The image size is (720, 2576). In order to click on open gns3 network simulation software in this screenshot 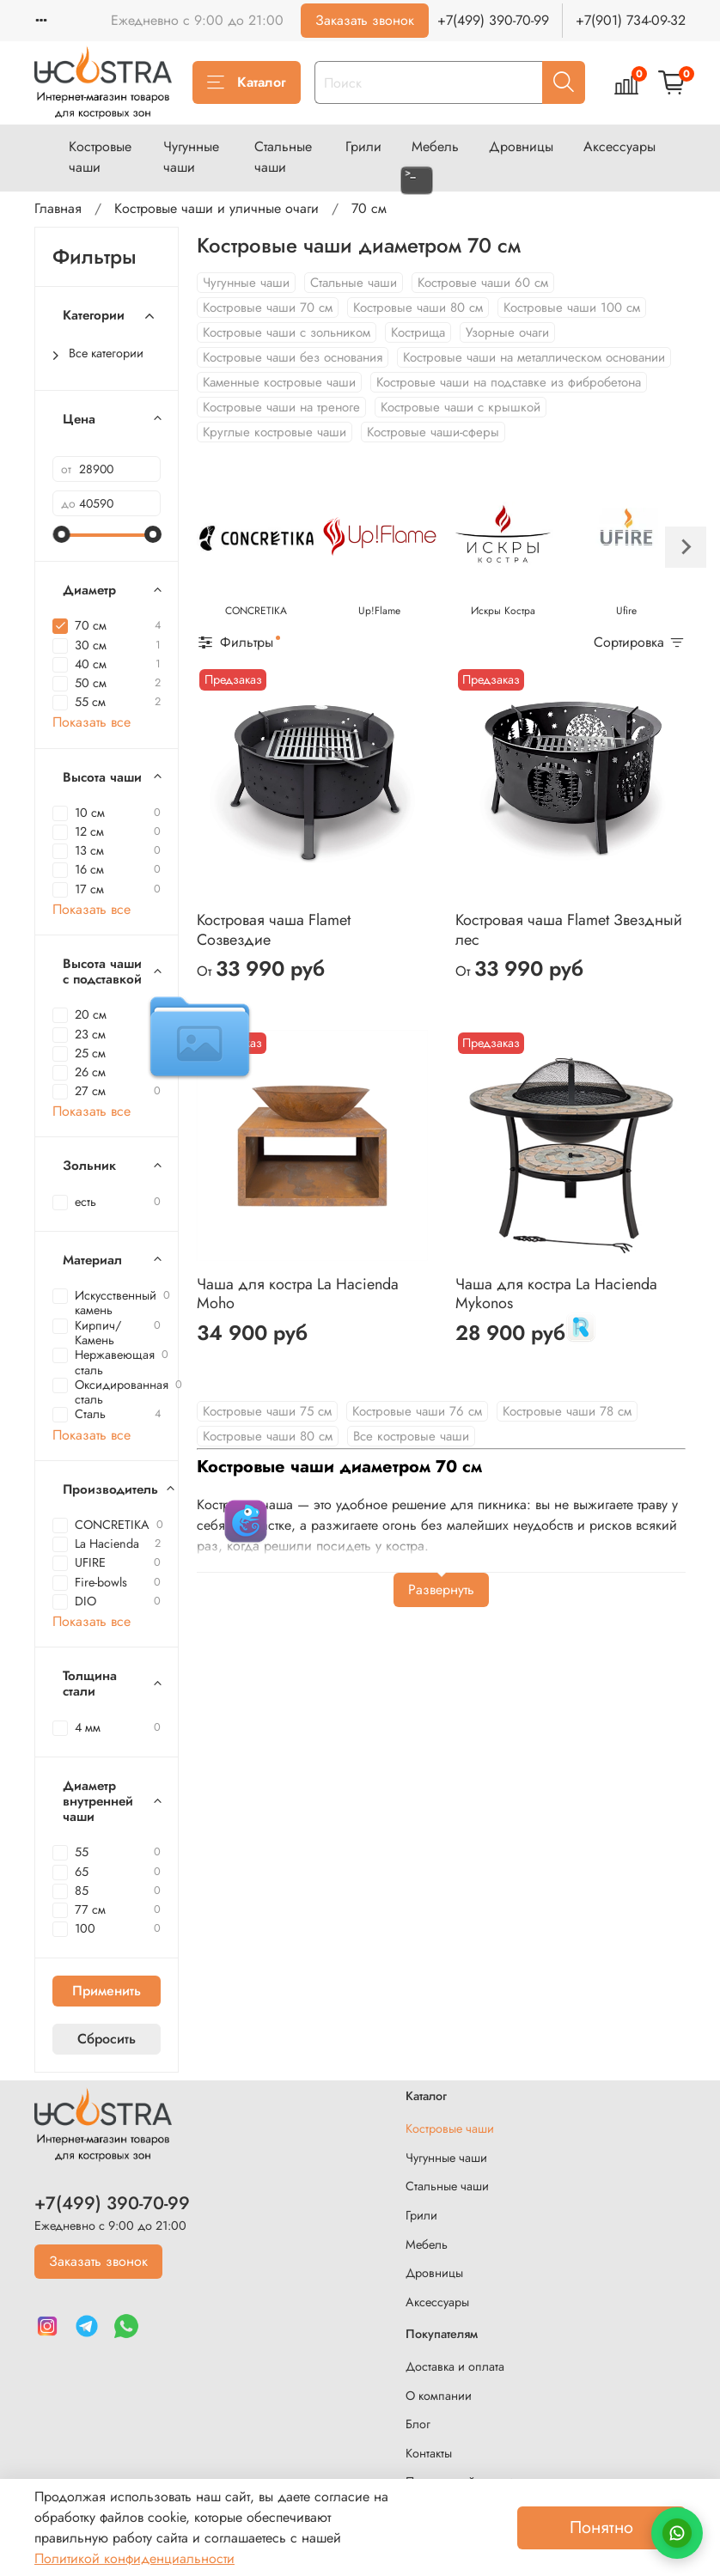, I will do `click(246, 1521)`.